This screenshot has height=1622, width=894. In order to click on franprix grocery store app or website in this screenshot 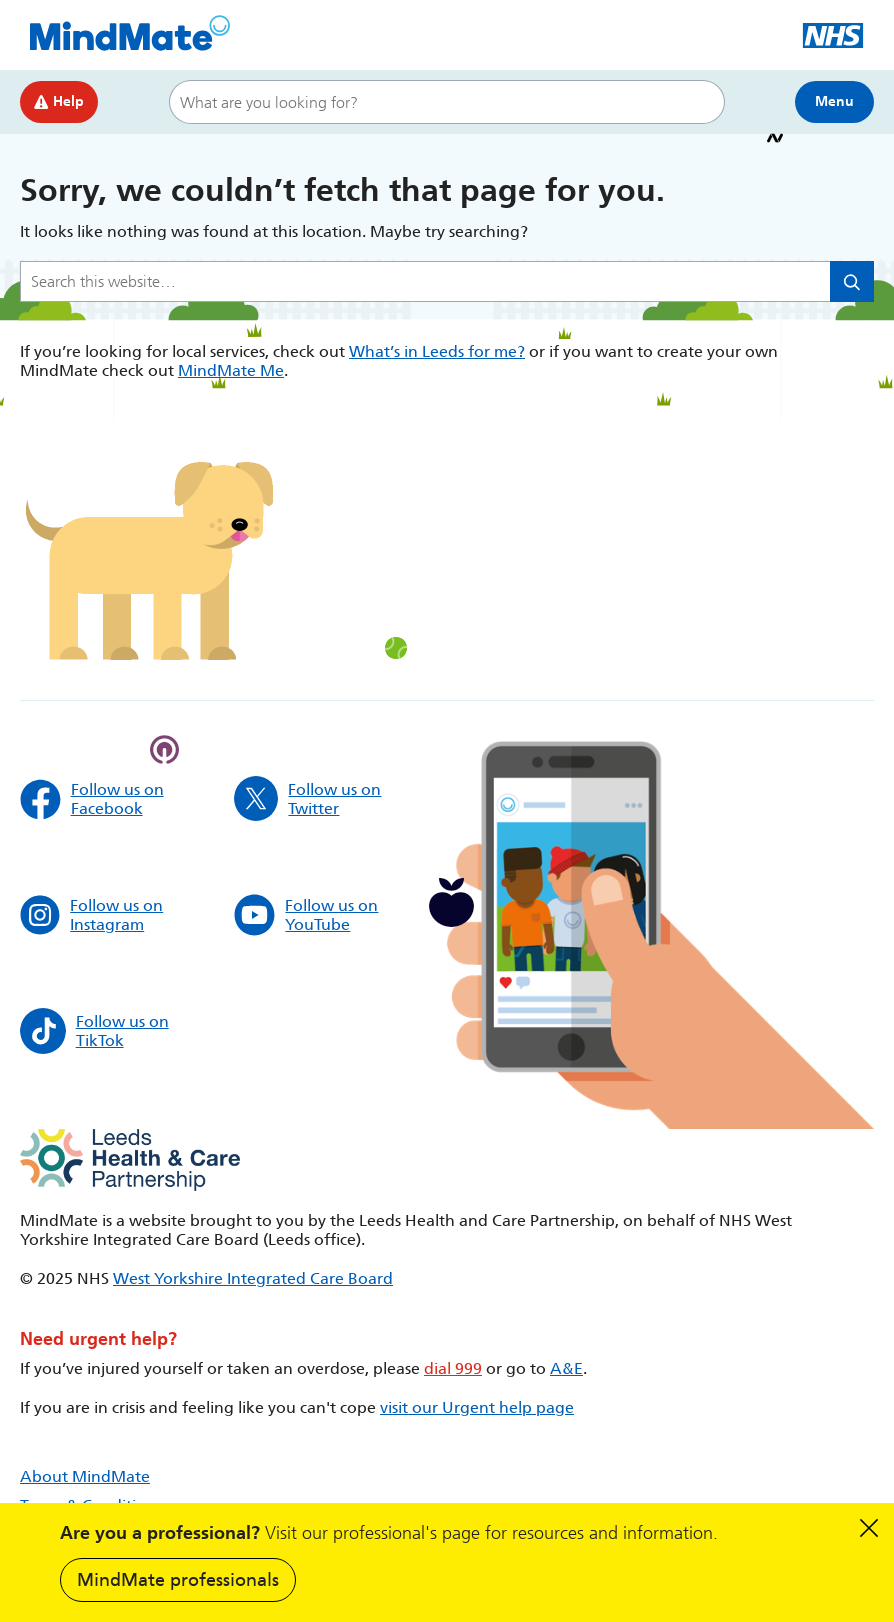, I will do `click(451, 902)`.